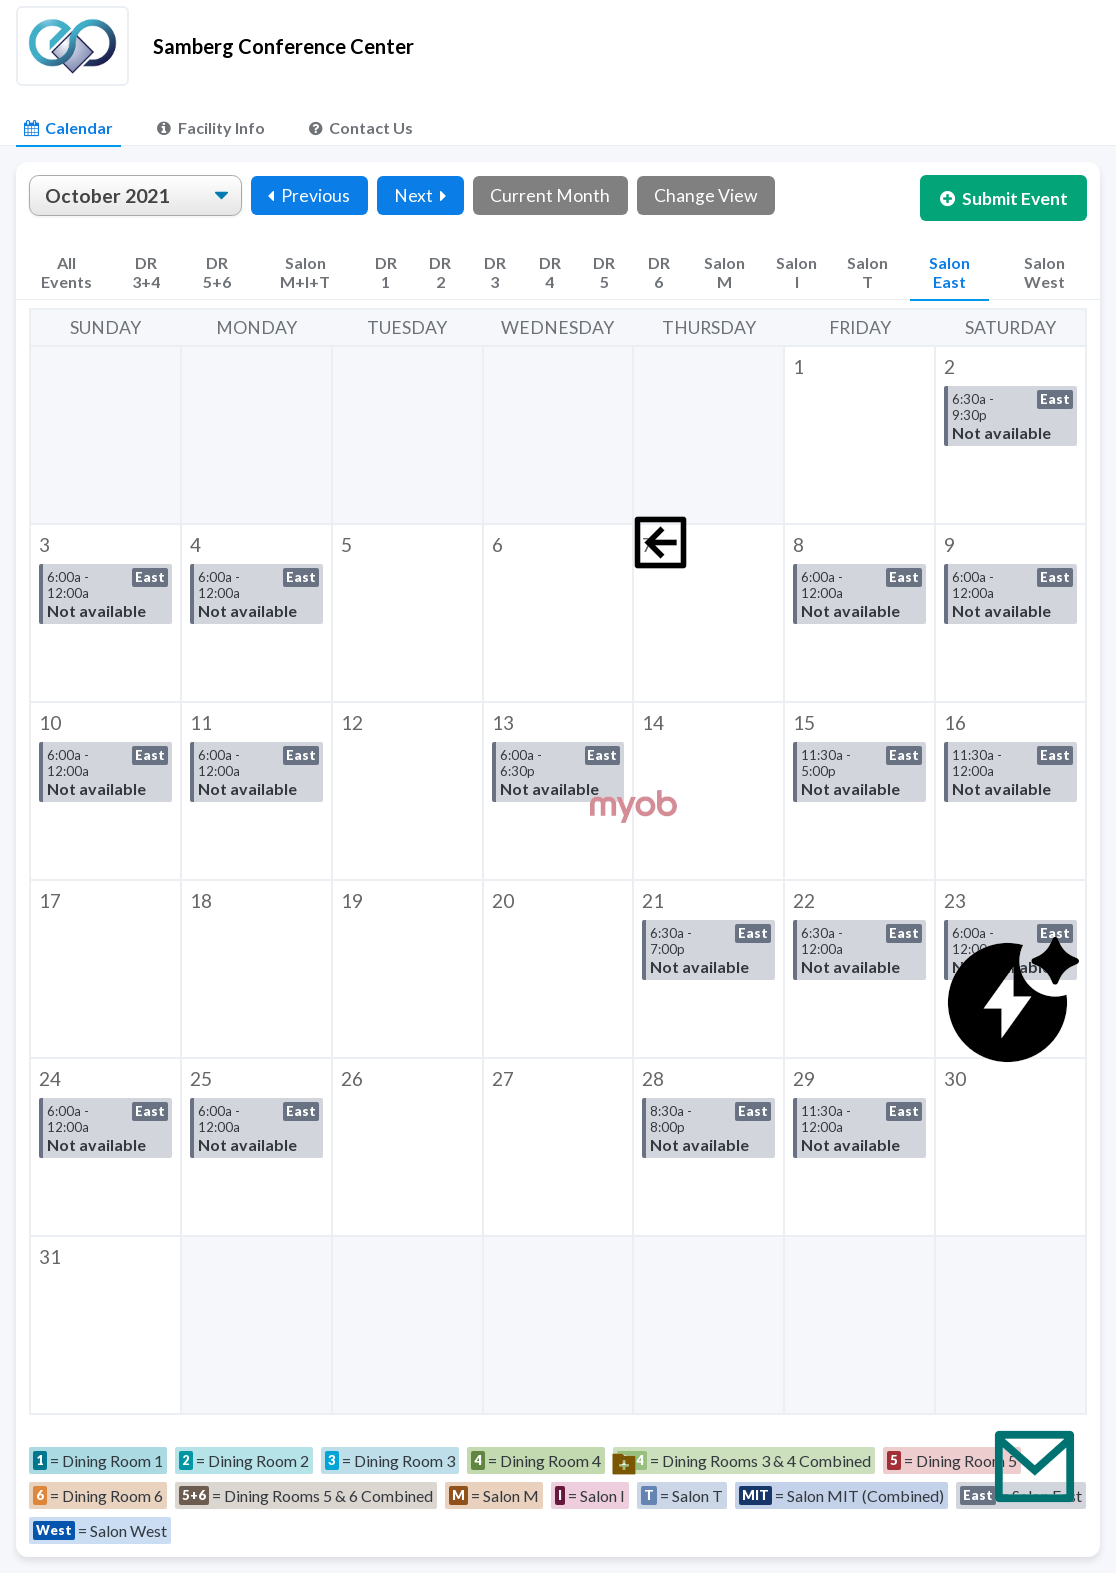 The width and height of the screenshot is (1116, 1573). What do you see at coordinates (1034, 1466) in the screenshot?
I see `open your email inbox` at bounding box center [1034, 1466].